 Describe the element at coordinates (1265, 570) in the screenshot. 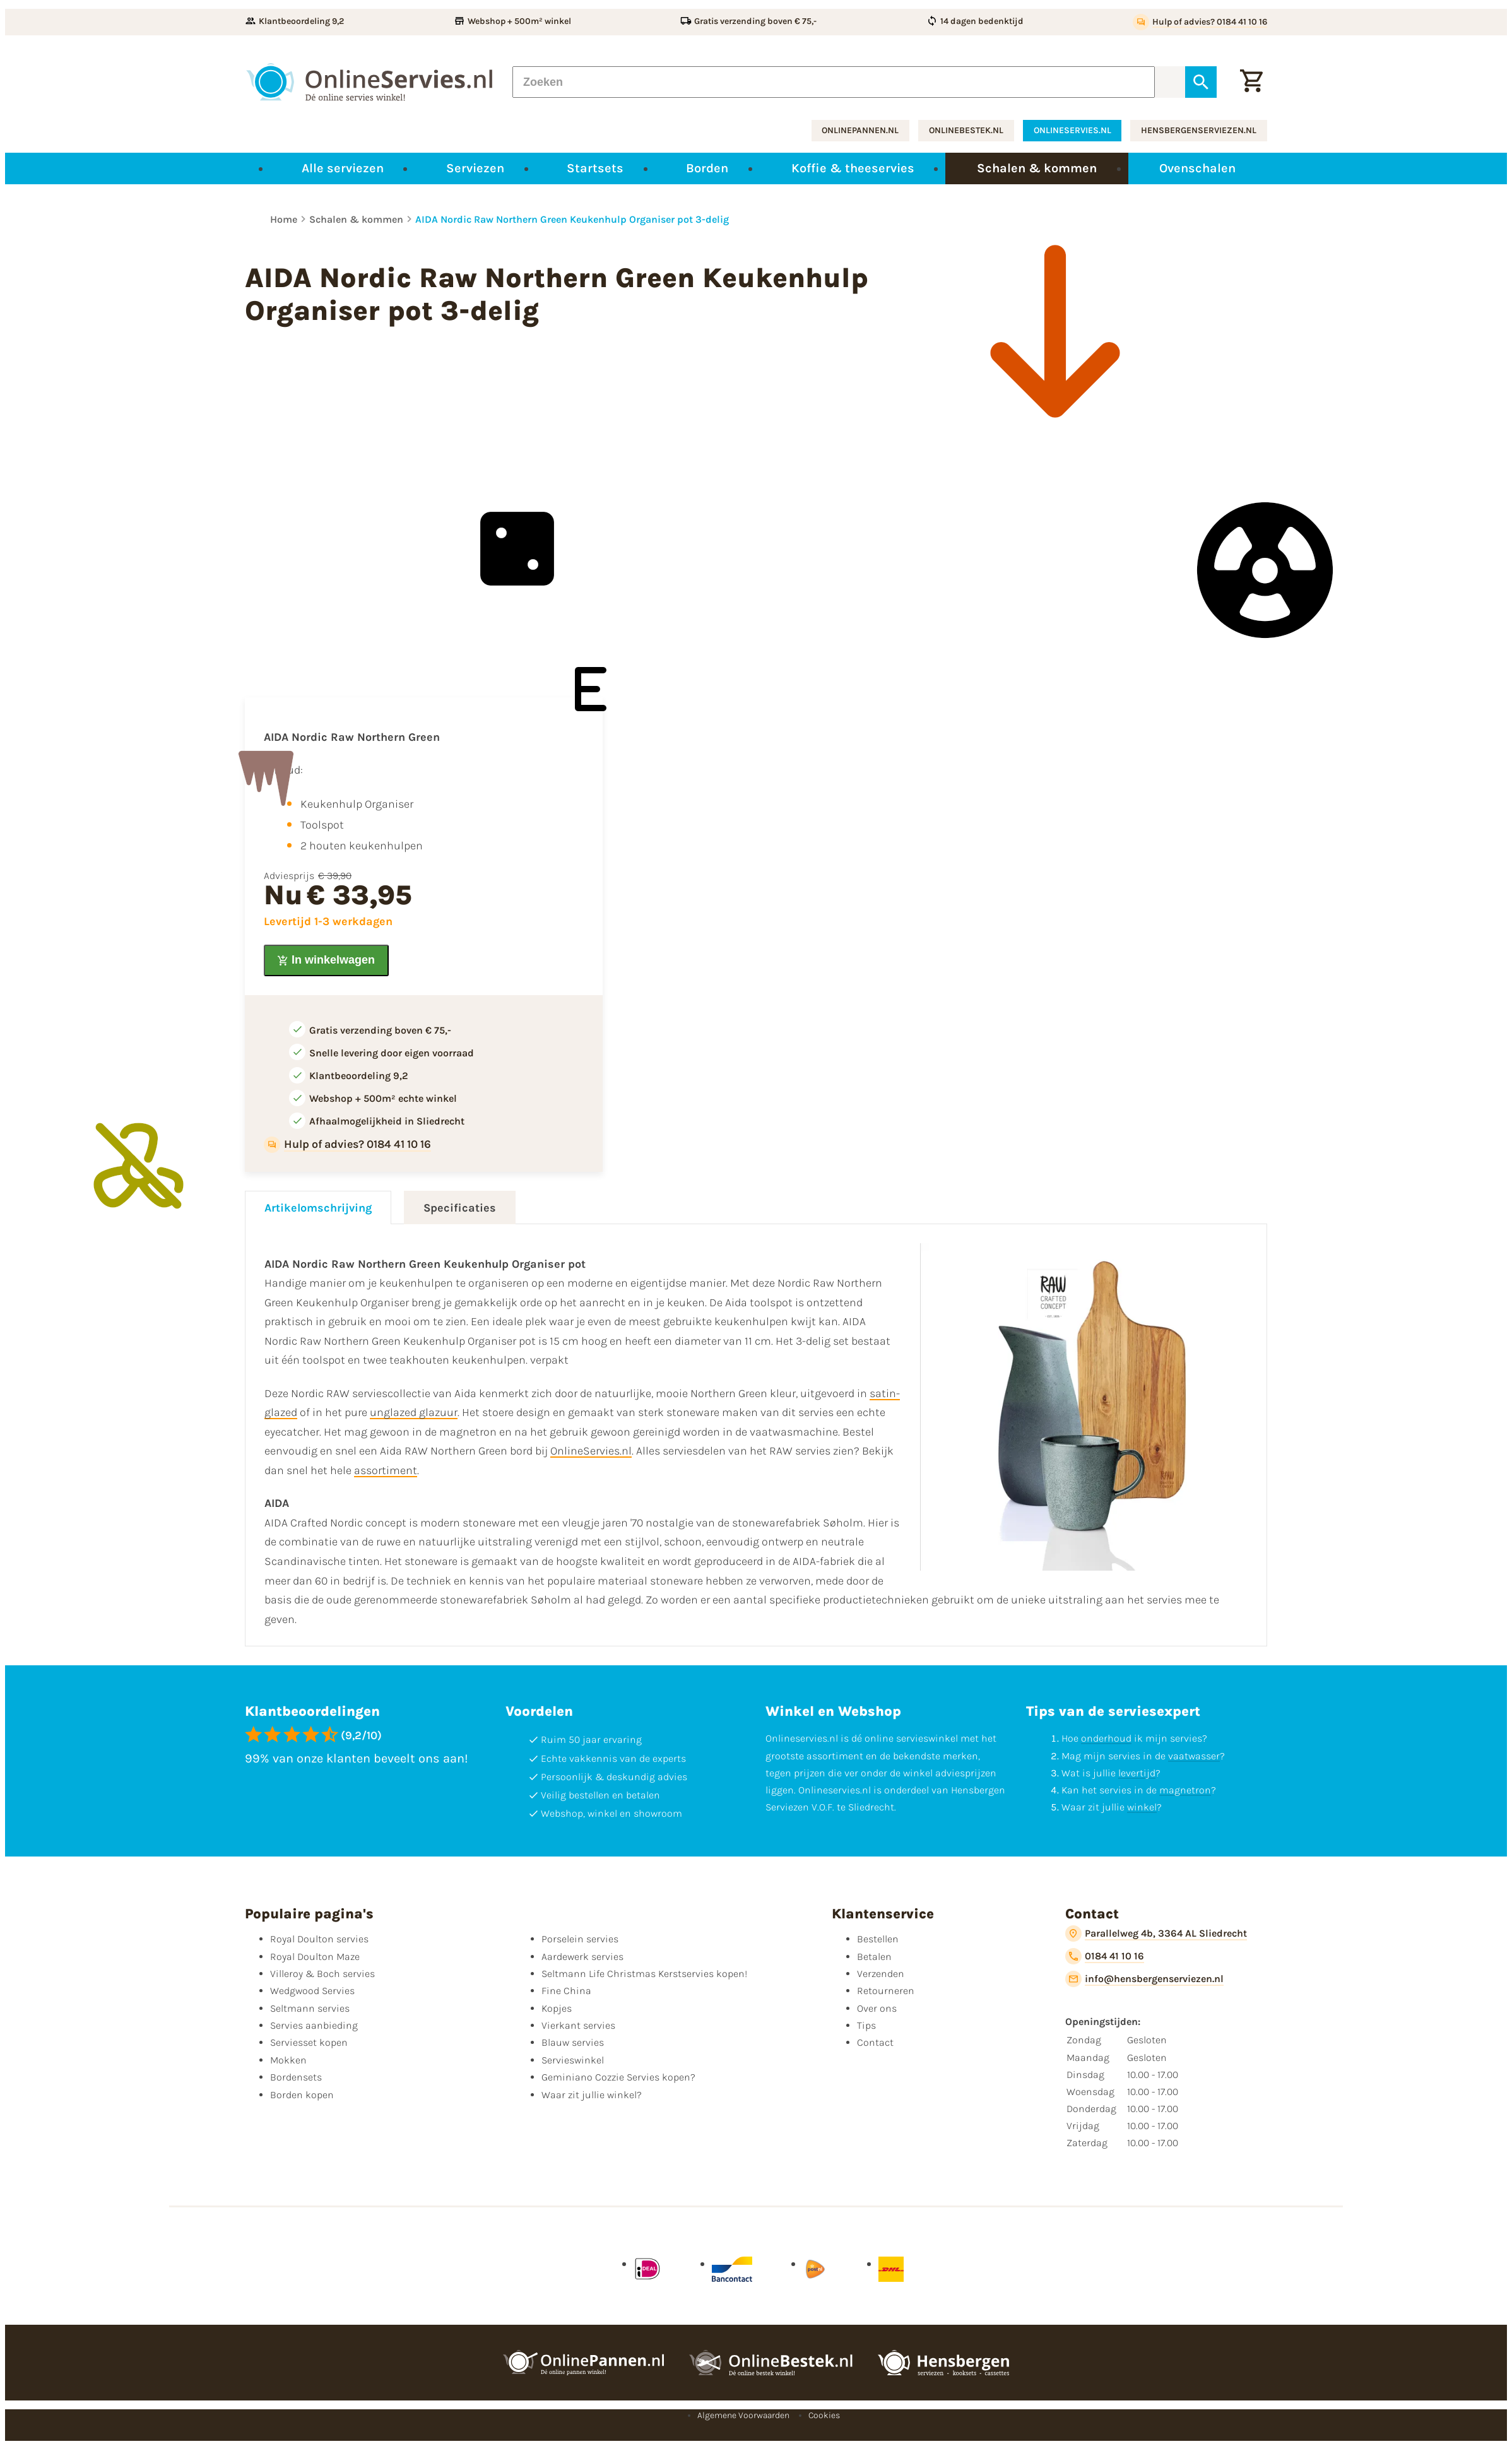

I see `indicates radioactive or hazardous material warning` at that location.